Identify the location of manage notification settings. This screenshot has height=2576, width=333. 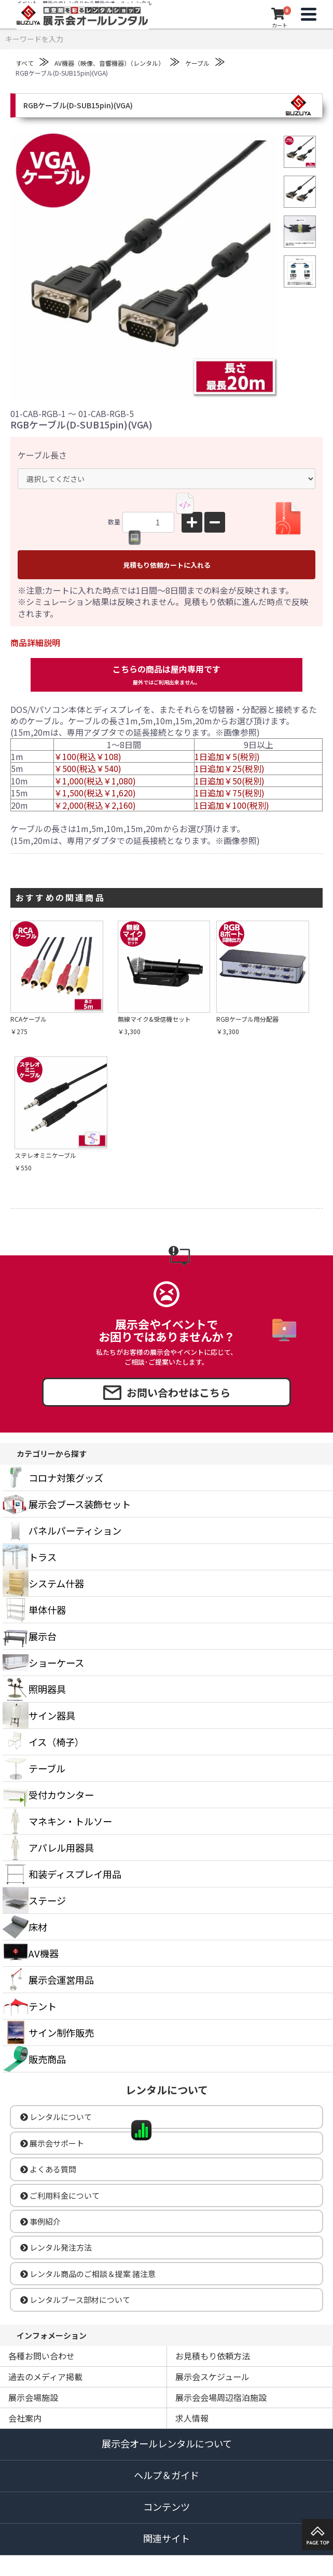
(180, 1256).